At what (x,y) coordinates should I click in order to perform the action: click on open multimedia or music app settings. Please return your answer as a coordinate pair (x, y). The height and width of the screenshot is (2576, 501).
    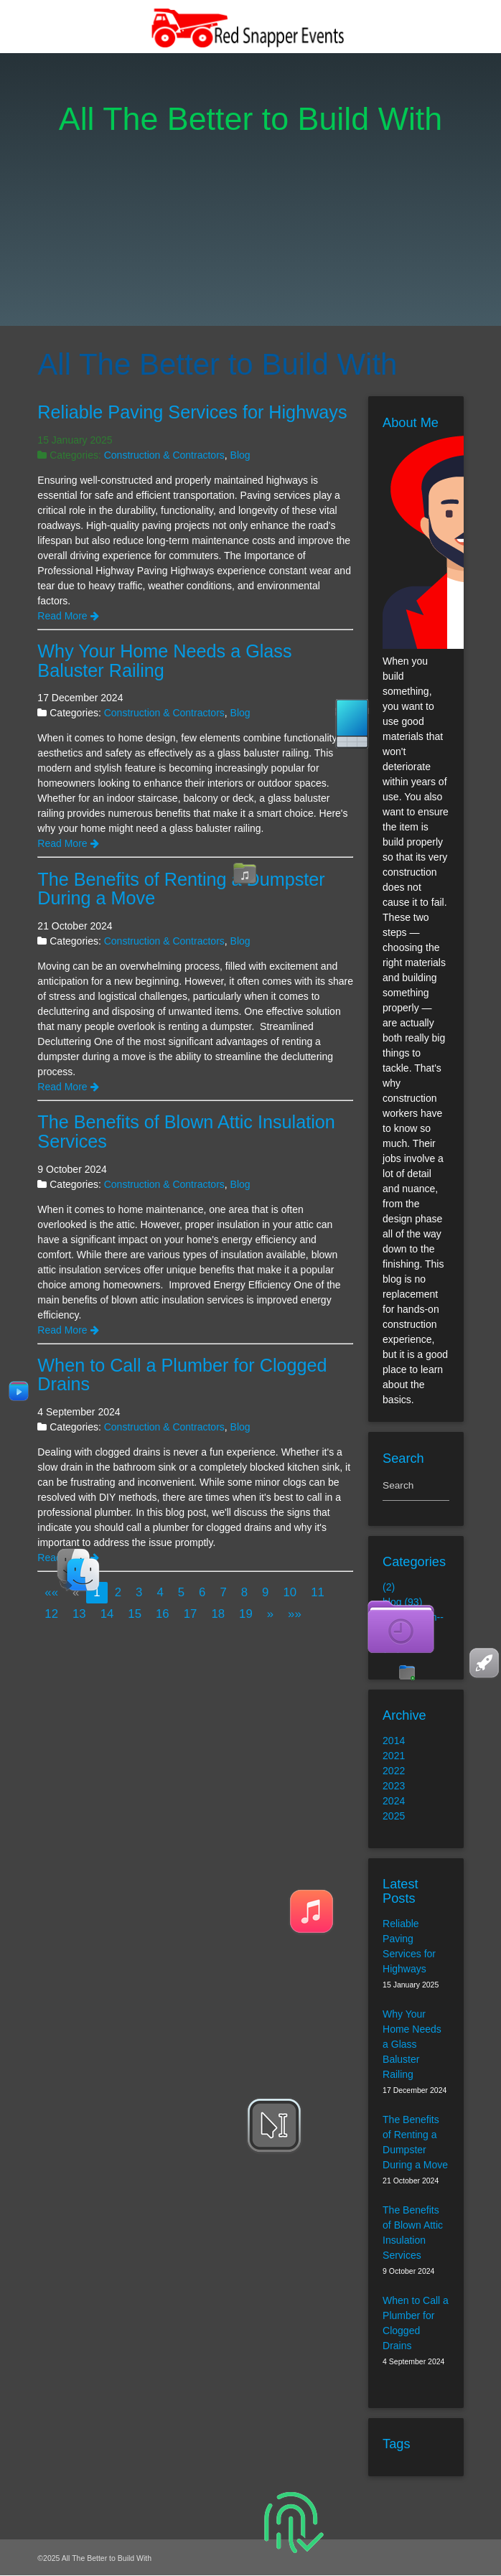
    Looking at the image, I should click on (312, 1912).